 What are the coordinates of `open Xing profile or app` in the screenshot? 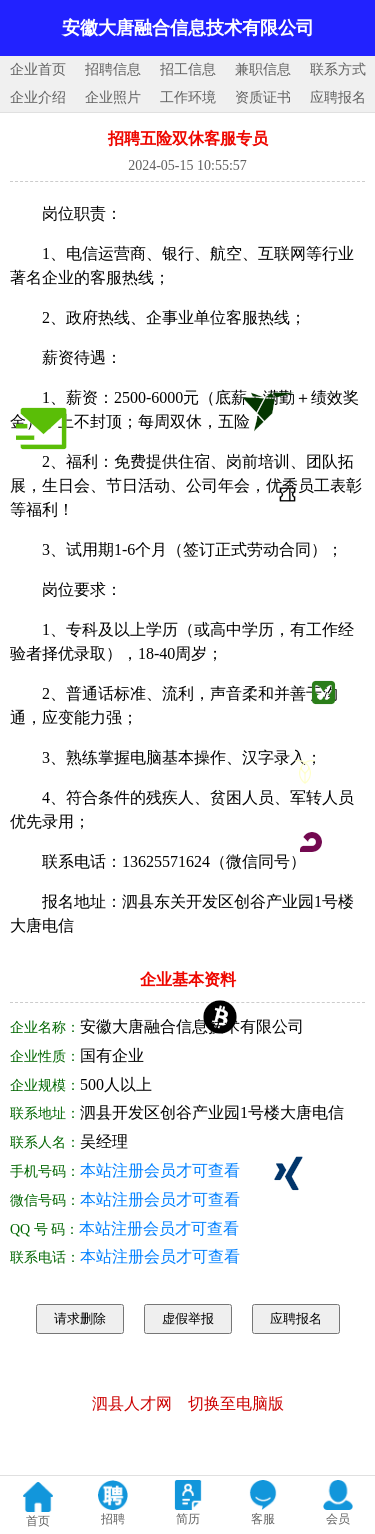 It's located at (287, 1172).